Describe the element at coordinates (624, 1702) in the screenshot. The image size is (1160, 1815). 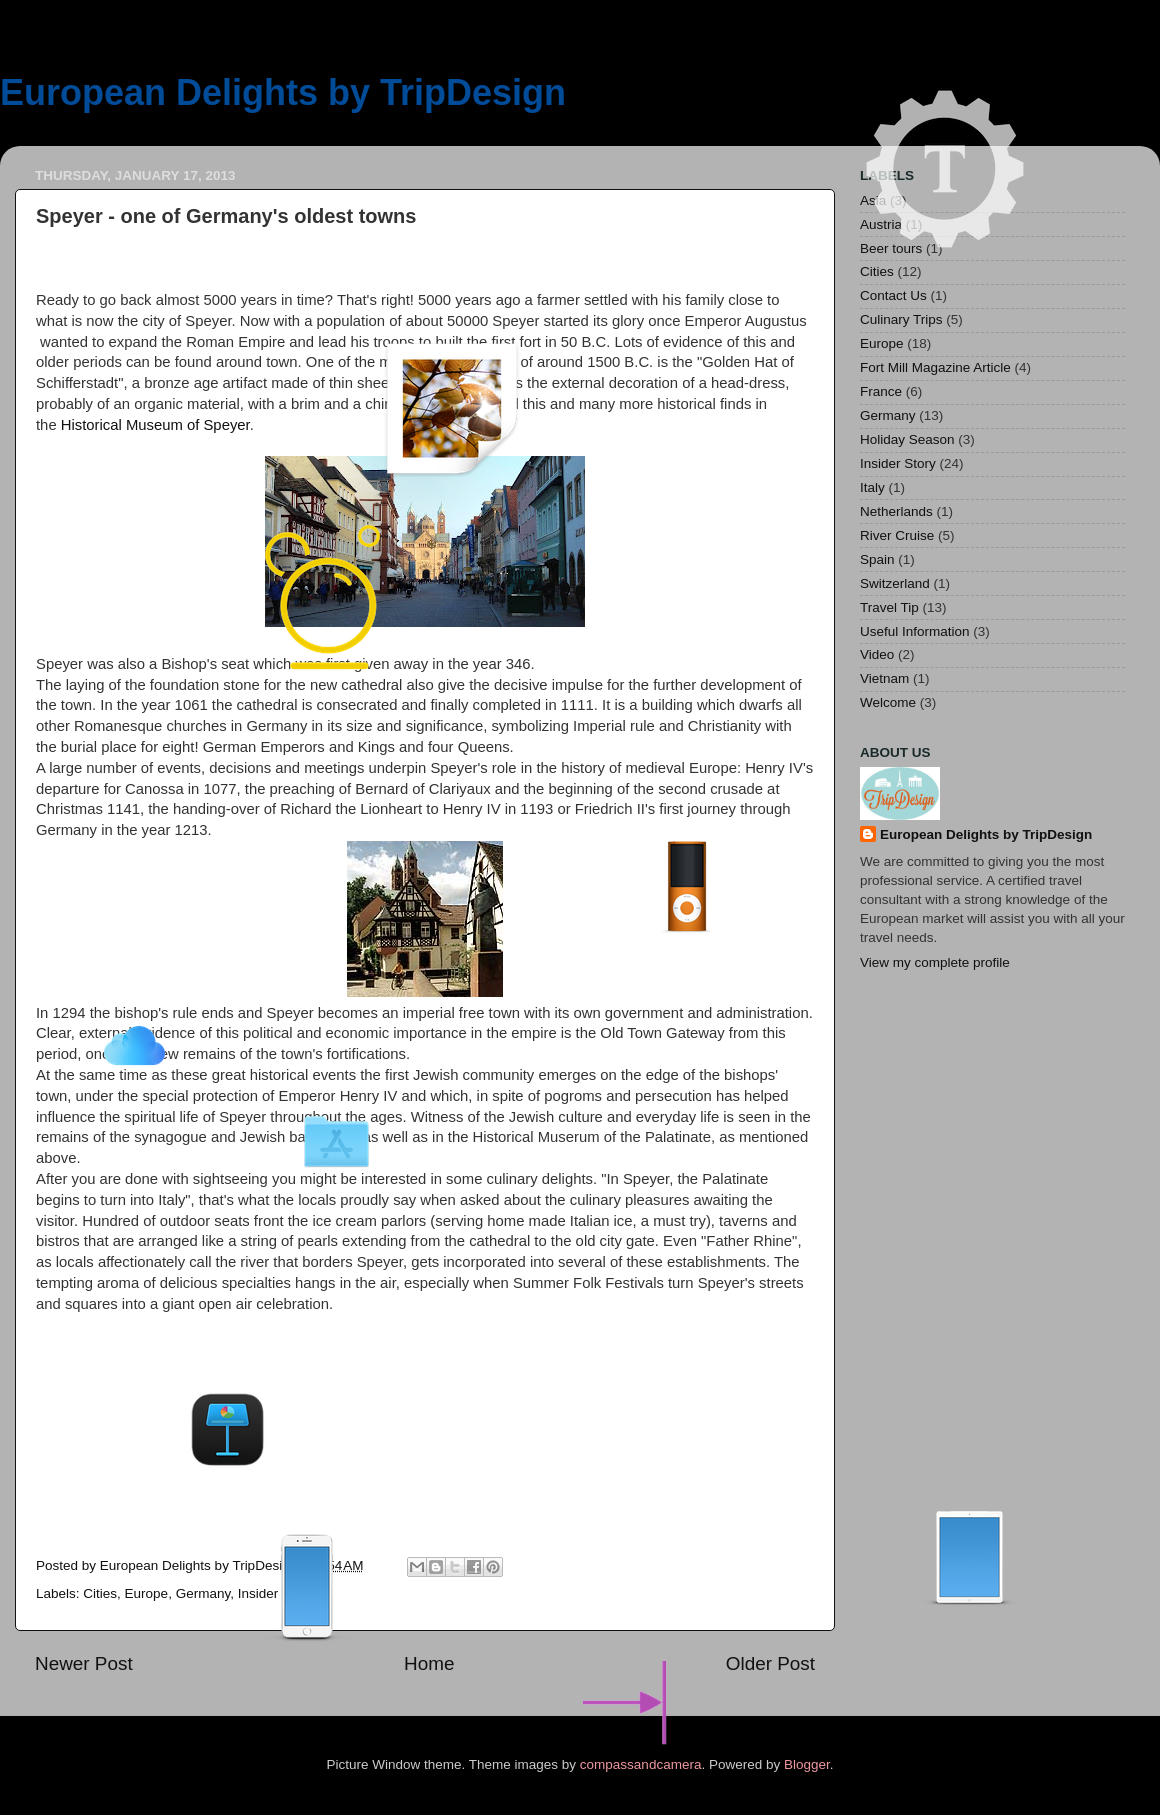
I see `jump to the last item or end of list` at that location.